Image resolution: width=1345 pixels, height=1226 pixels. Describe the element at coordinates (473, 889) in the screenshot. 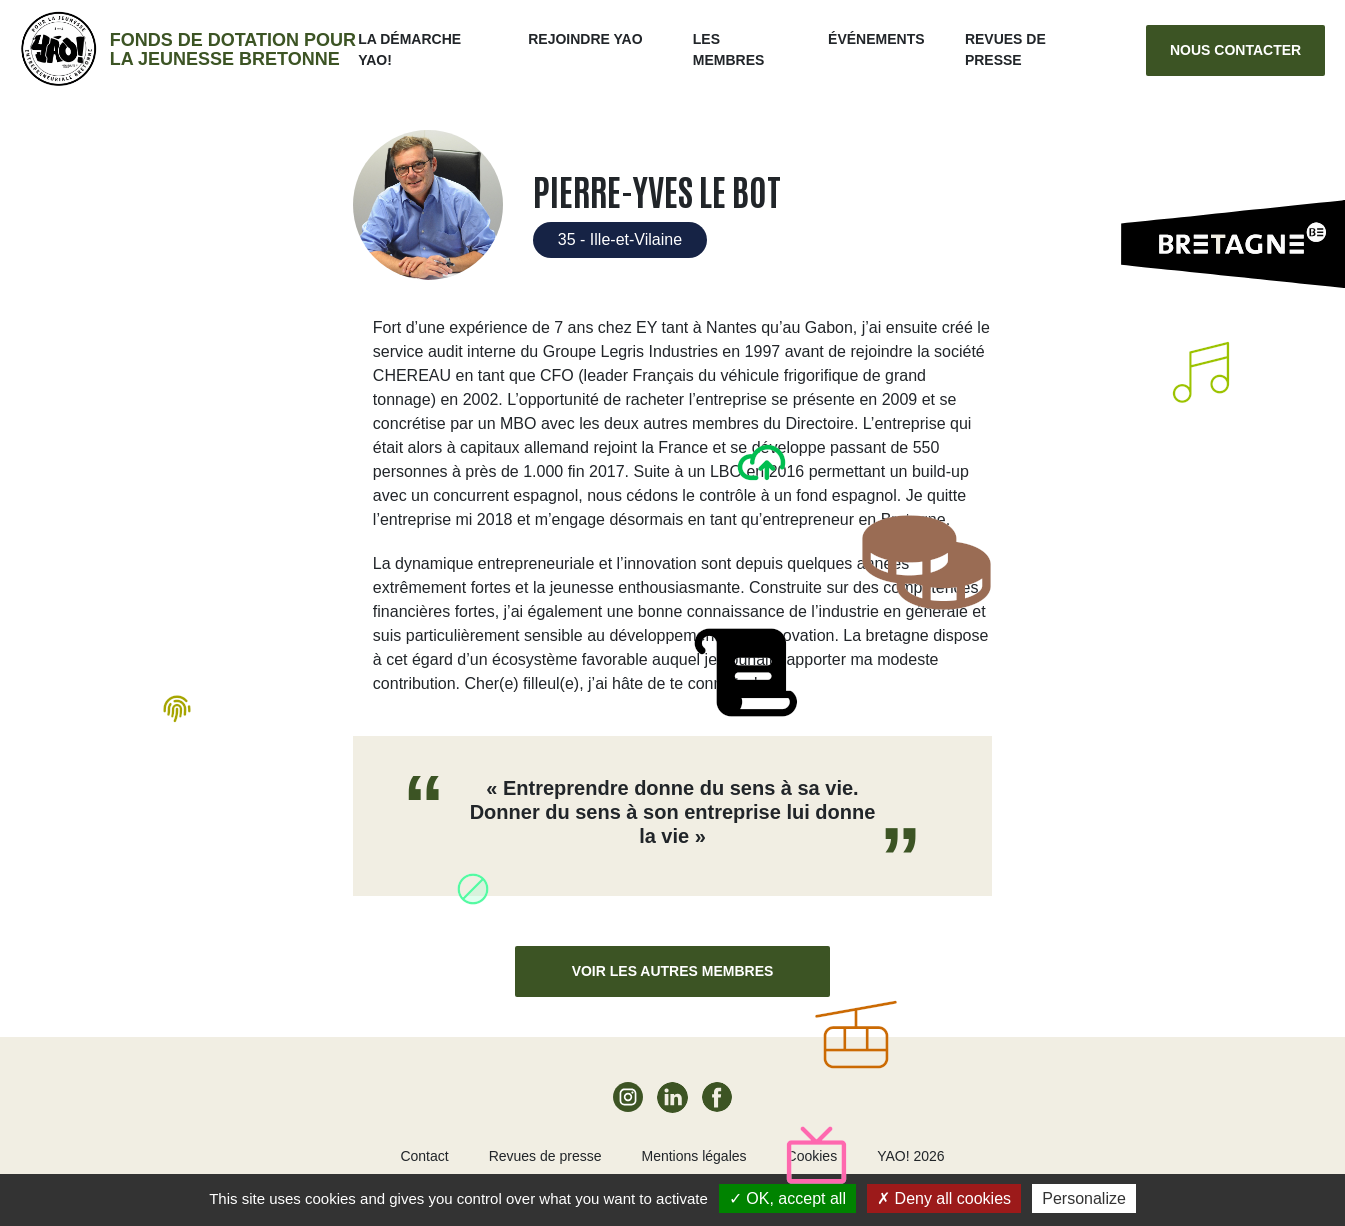

I see `adjust contrast or brightness settings` at that location.